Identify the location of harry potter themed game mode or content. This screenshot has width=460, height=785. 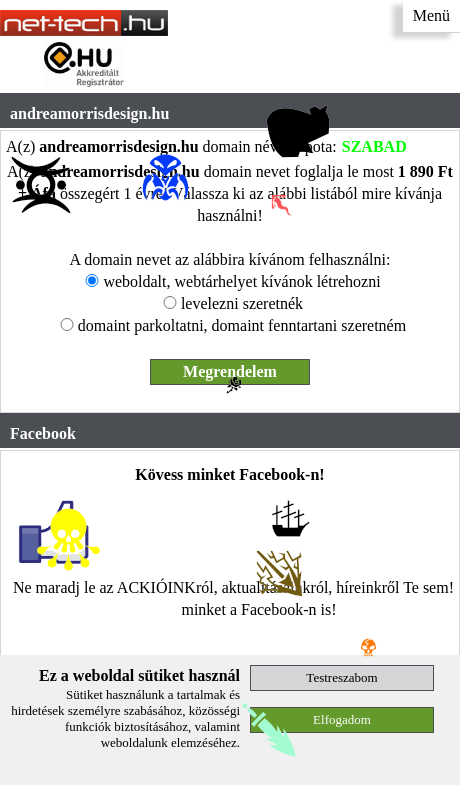
(368, 647).